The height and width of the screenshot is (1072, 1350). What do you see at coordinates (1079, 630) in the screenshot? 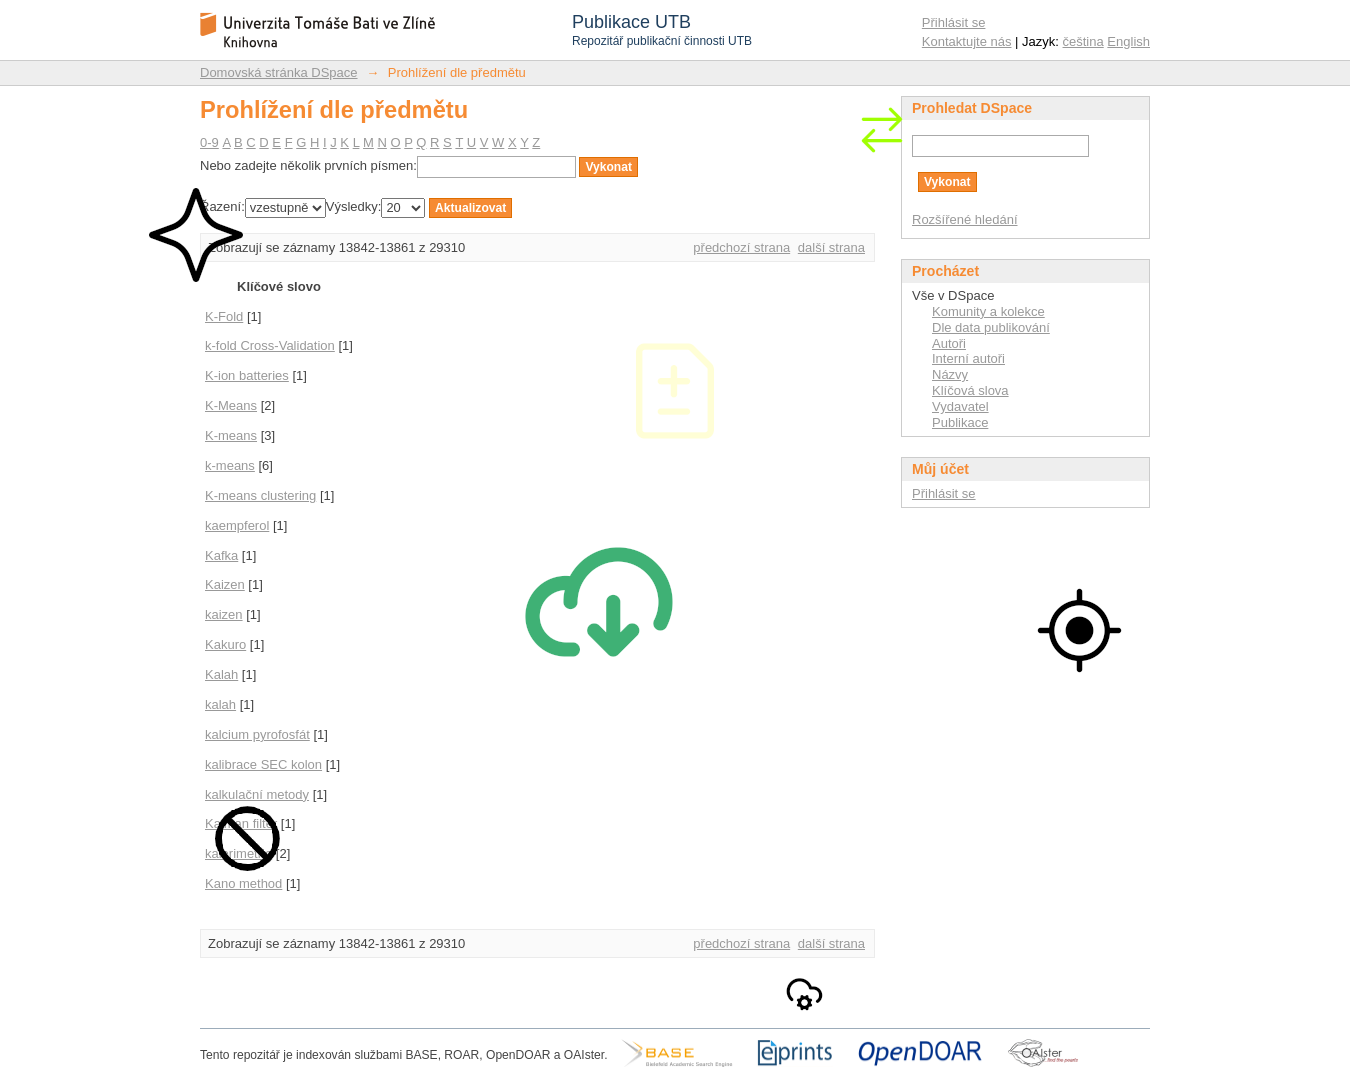
I see `lock onto current GPS location` at bounding box center [1079, 630].